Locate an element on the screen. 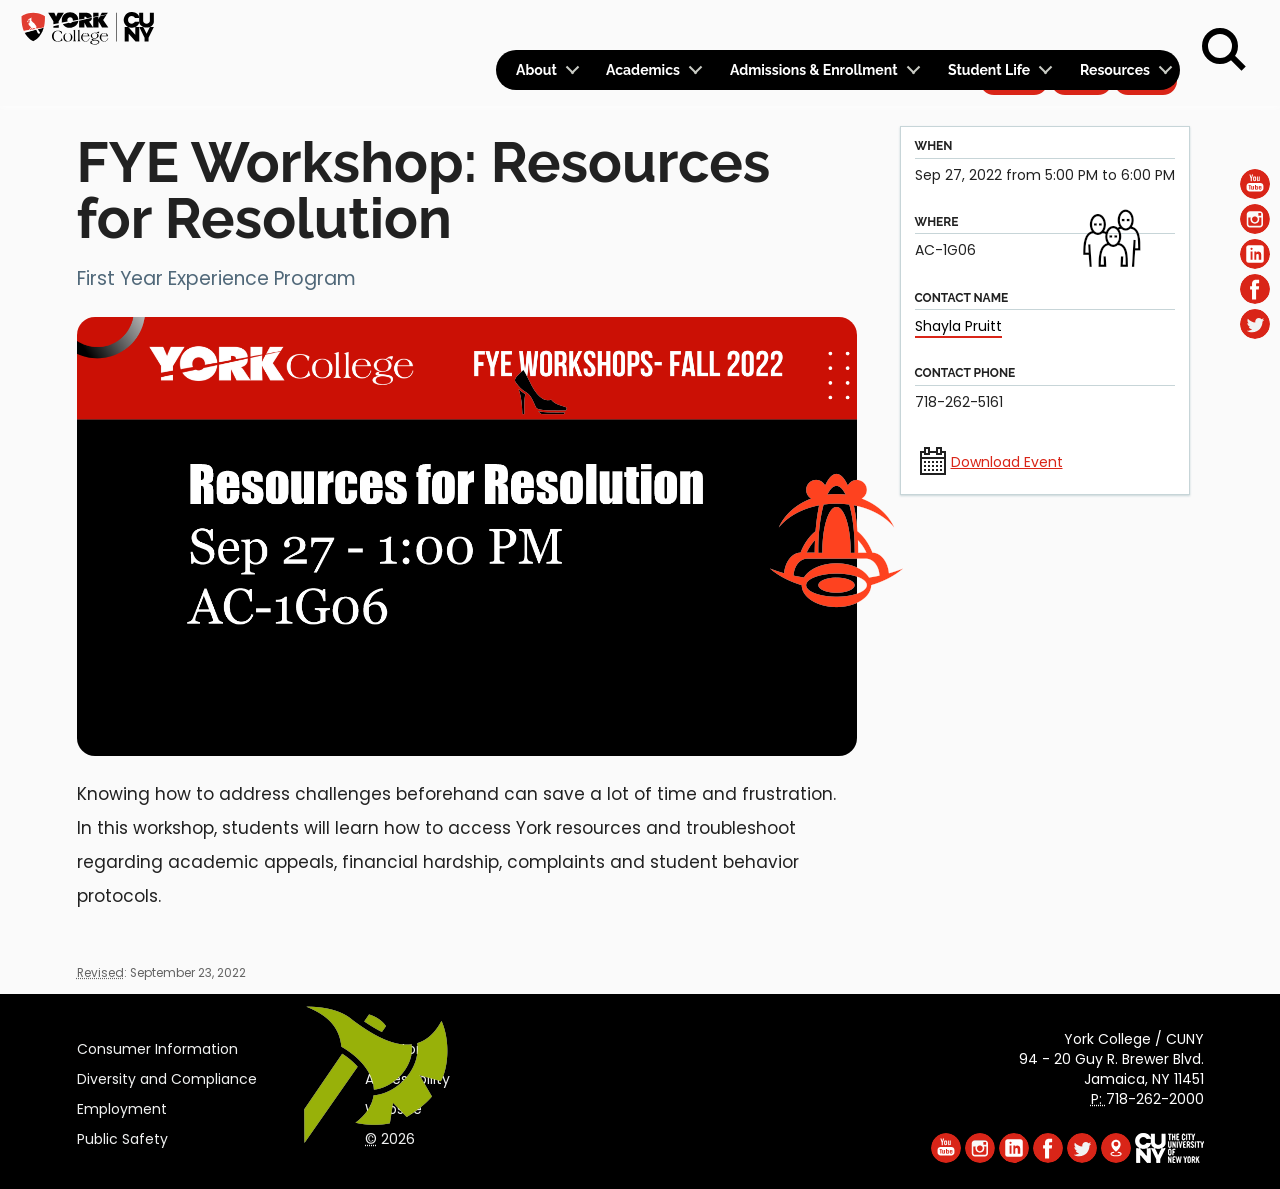 The image size is (1280, 1189). indicates a damaged or worn weapon in inventory is located at coordinates (375, 1079).